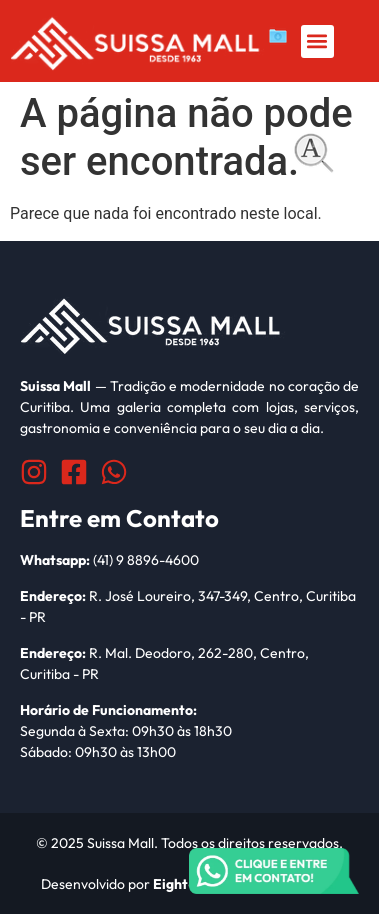  I want to click on open your downloads folder, so click(278, 36).